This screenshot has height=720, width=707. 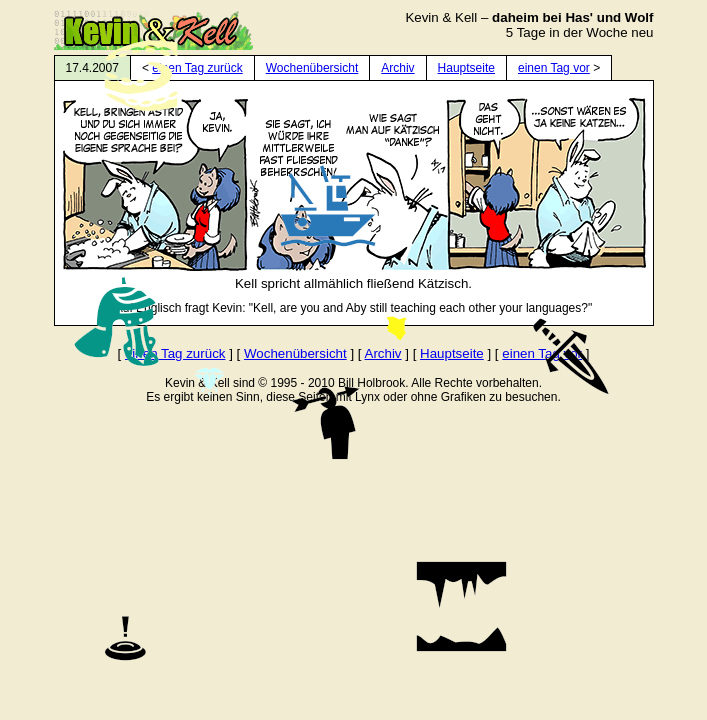 What do you see at coordinates (141, 76) in the screenshot?
I see `indicates a blocked area or monster hazard in gameplay` at bounding box center [141, 76].